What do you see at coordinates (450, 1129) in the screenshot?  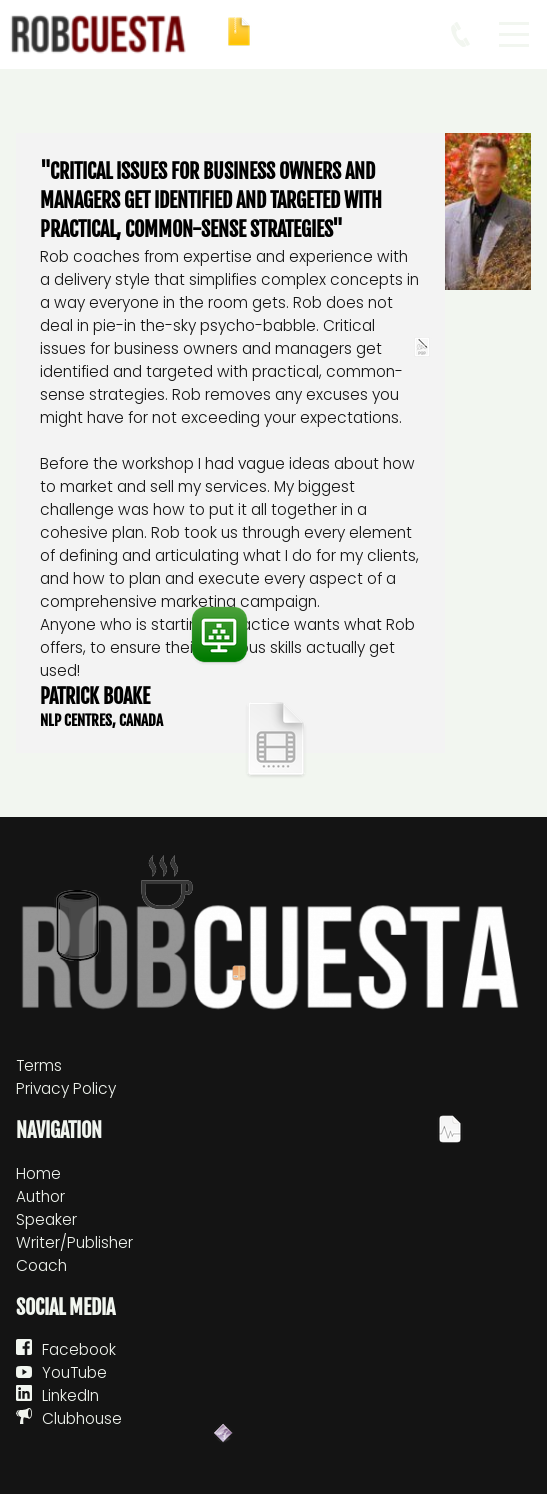 I see `view system log file` at bounding box center [450, 1129].